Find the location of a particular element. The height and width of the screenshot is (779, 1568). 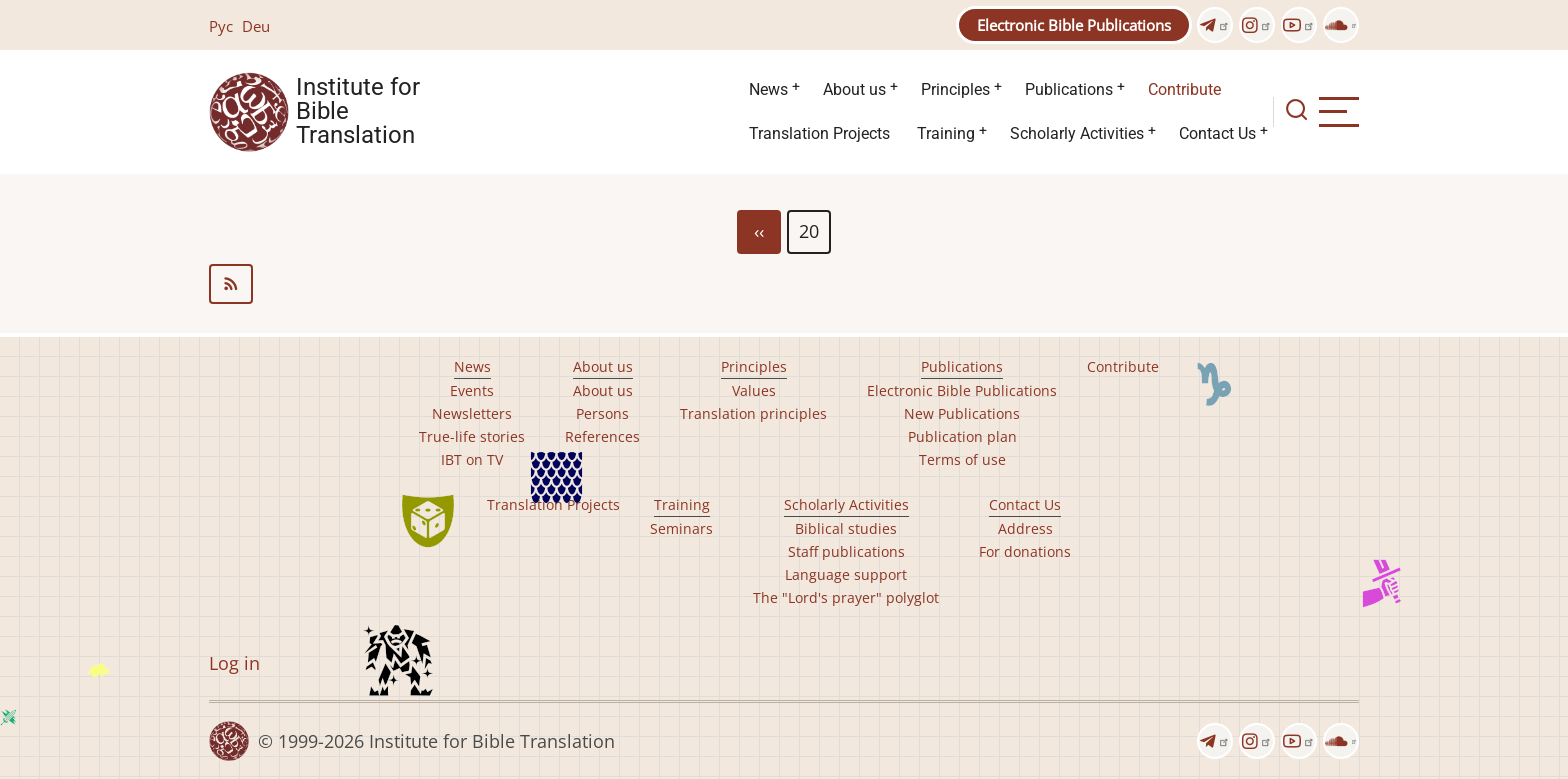

access game protection or security settings is located at coordinates (428, 521).